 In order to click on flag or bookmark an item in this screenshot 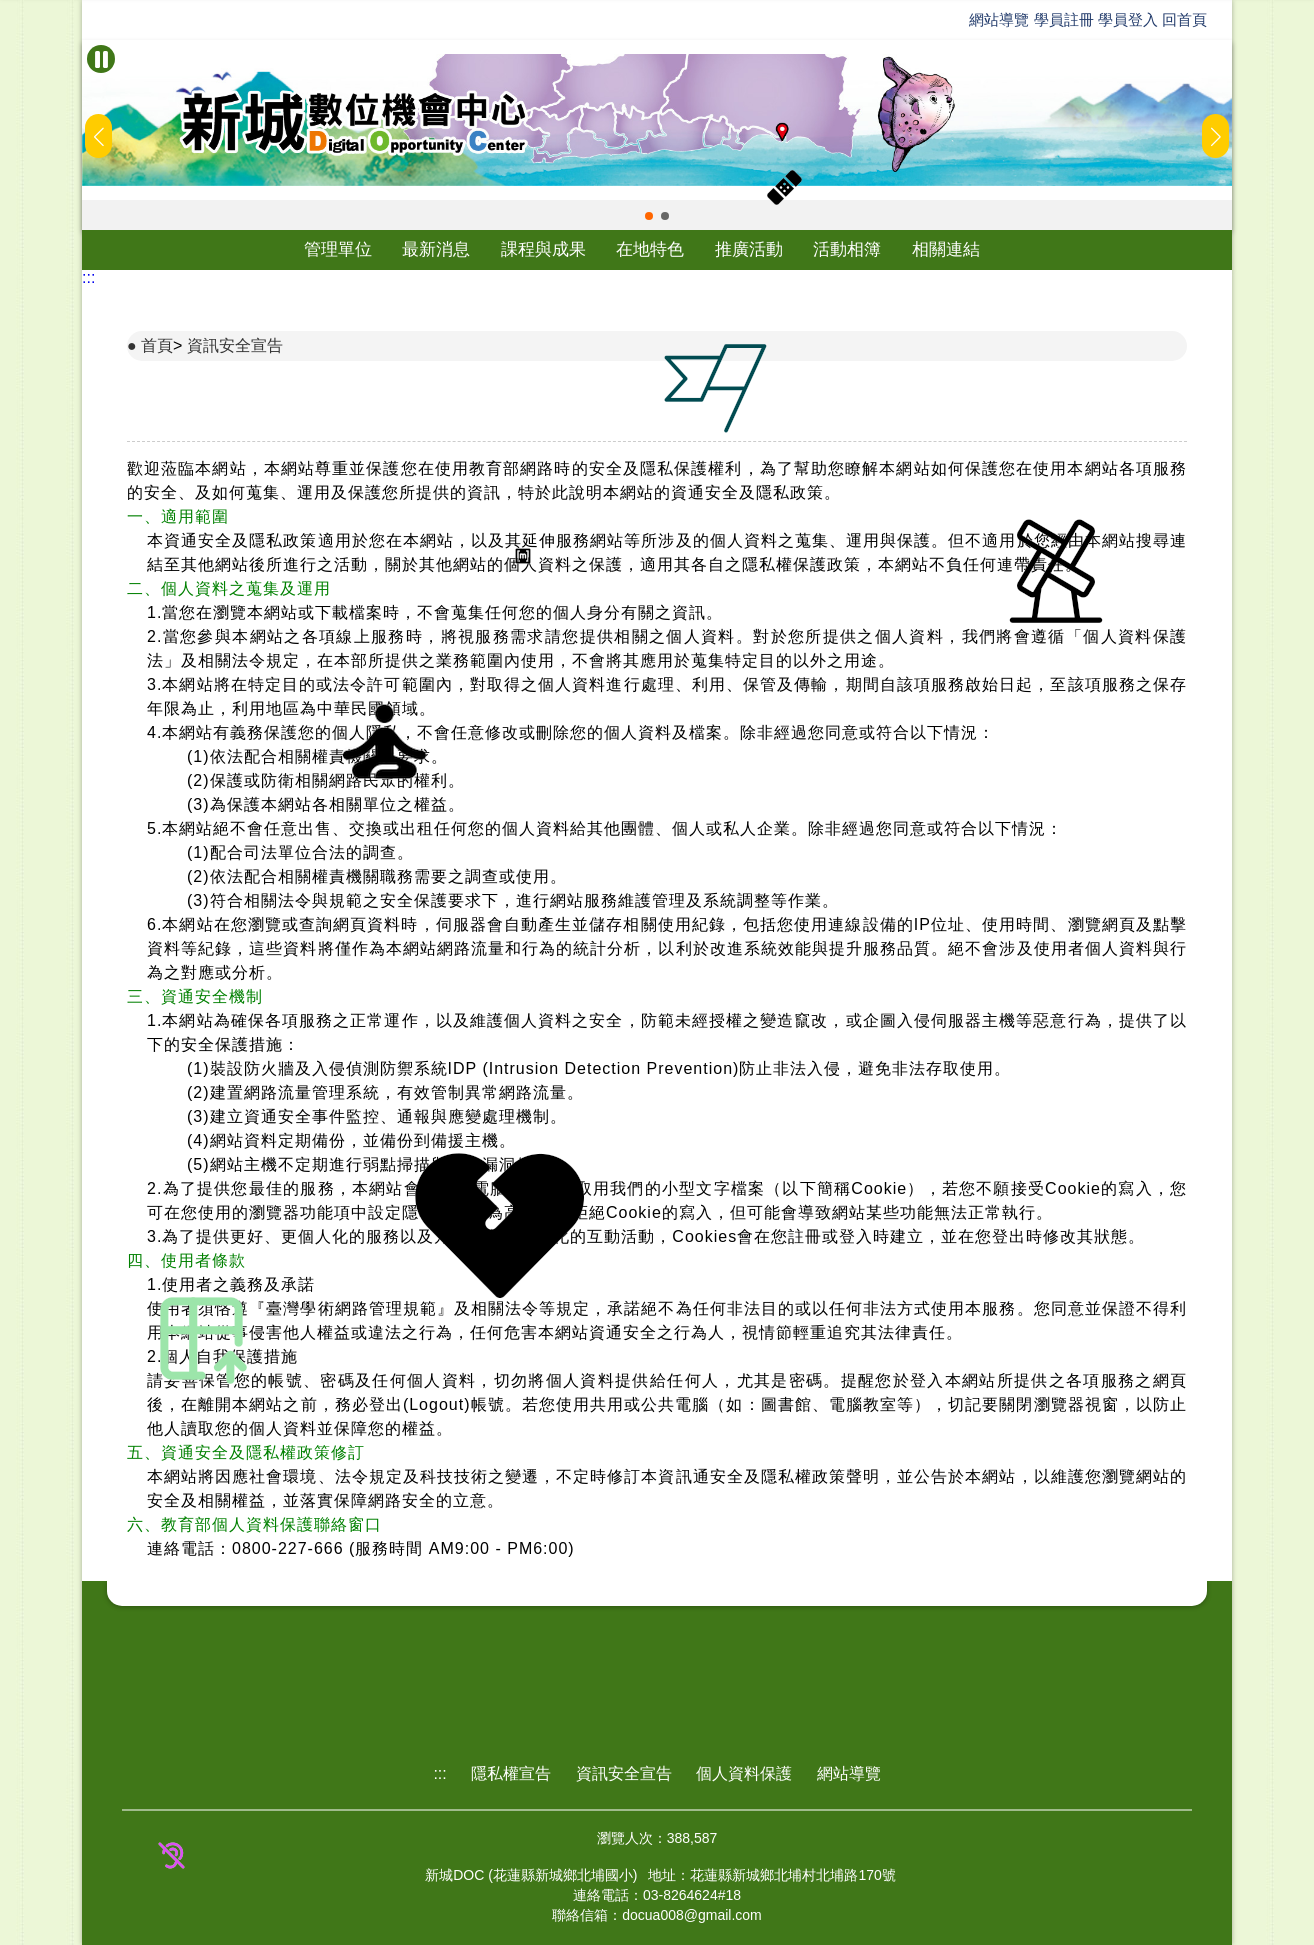, I will do `click(714, 384)`.